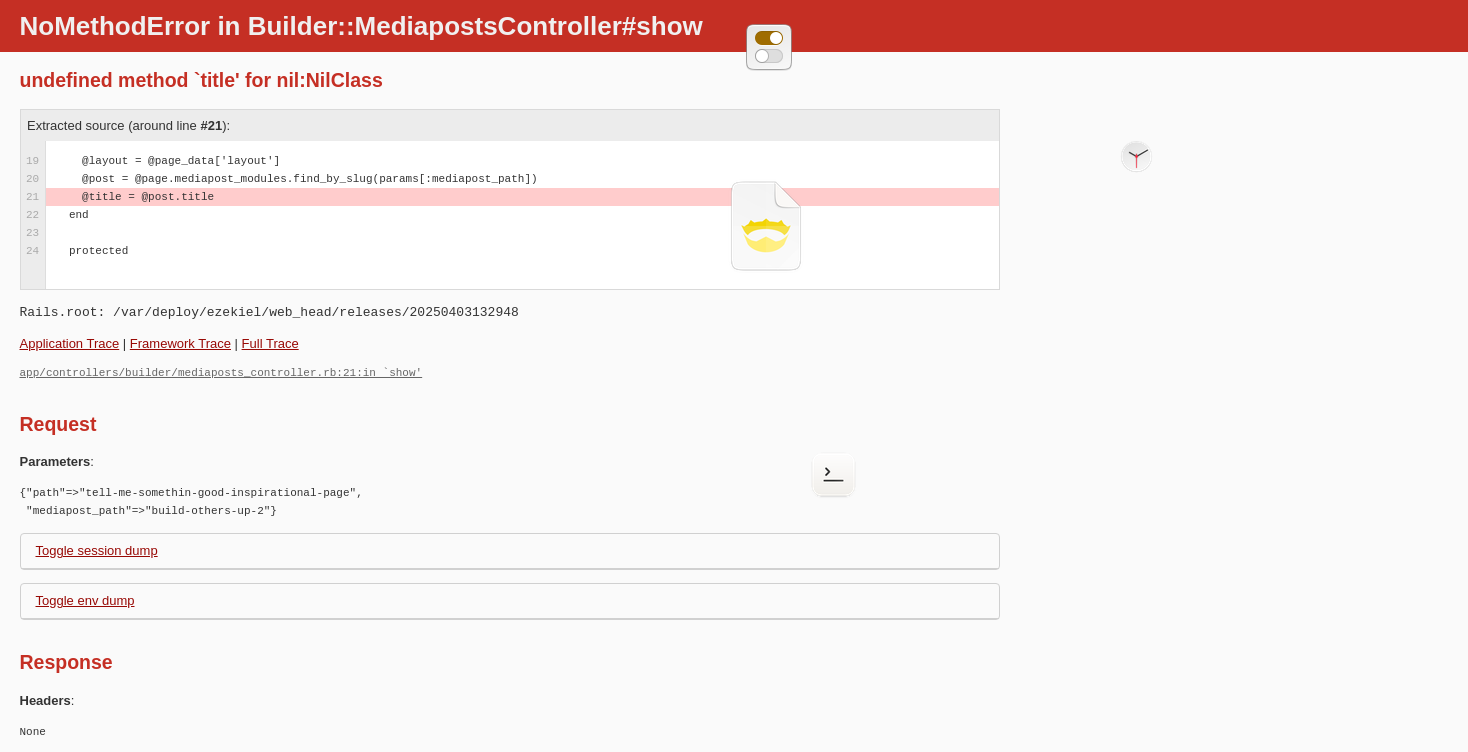 Image resolution: width=1468 pixels, height=752 pixels. Describe the element at coordinates (766, 226) in the screenshot. I see `a nim programming language source file` at that location.